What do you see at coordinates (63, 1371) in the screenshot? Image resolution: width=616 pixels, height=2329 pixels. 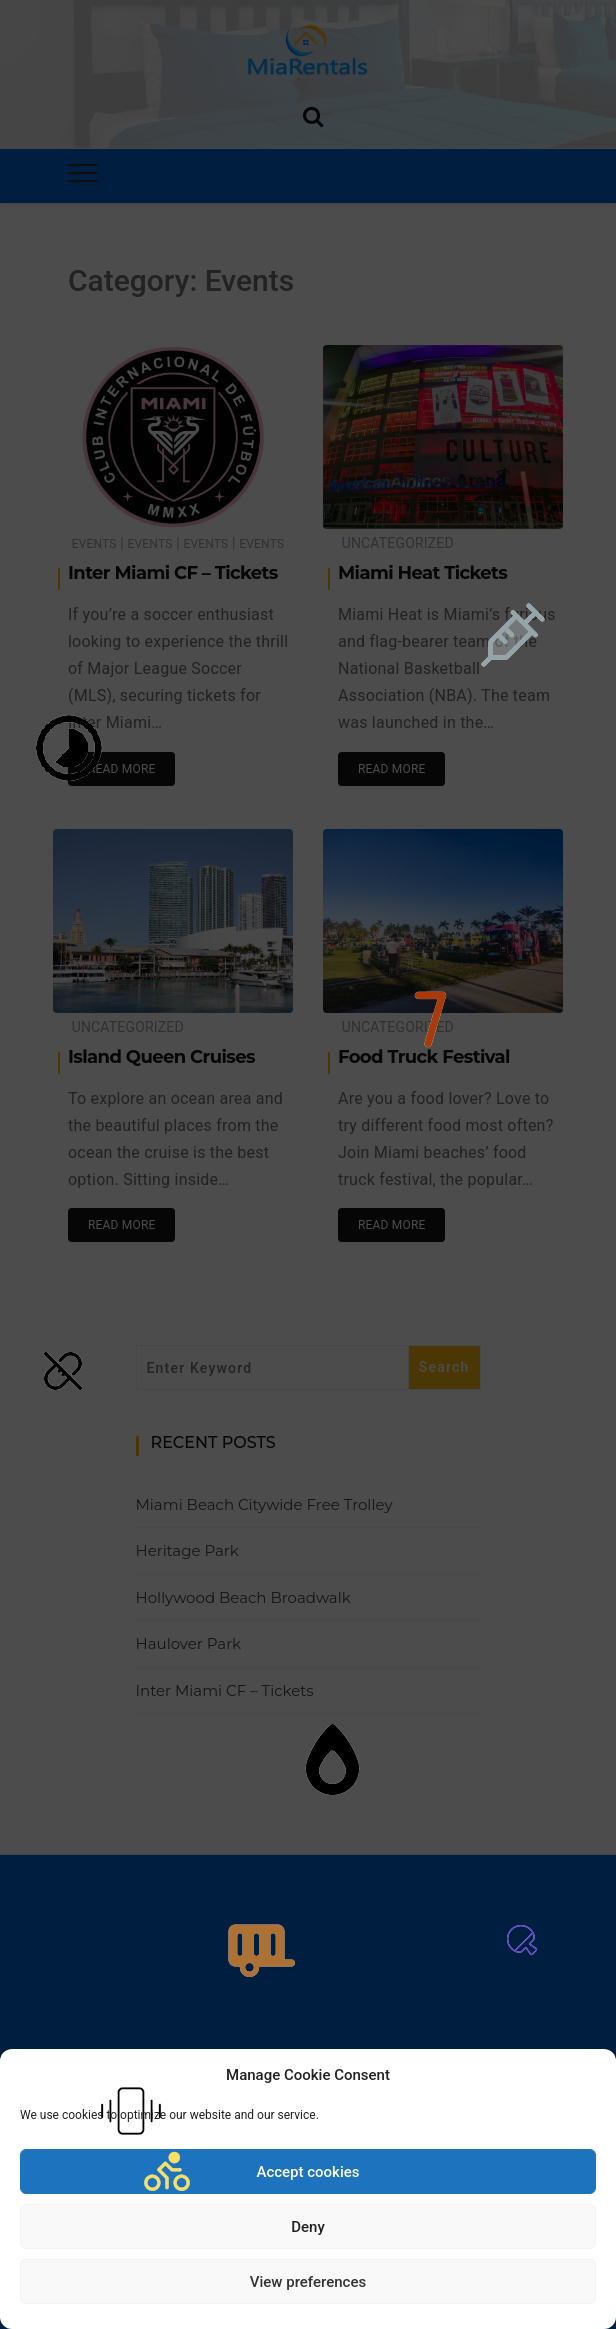 I see `remove or disable bandage/healing indicator` at bounding box center [63, 1371].